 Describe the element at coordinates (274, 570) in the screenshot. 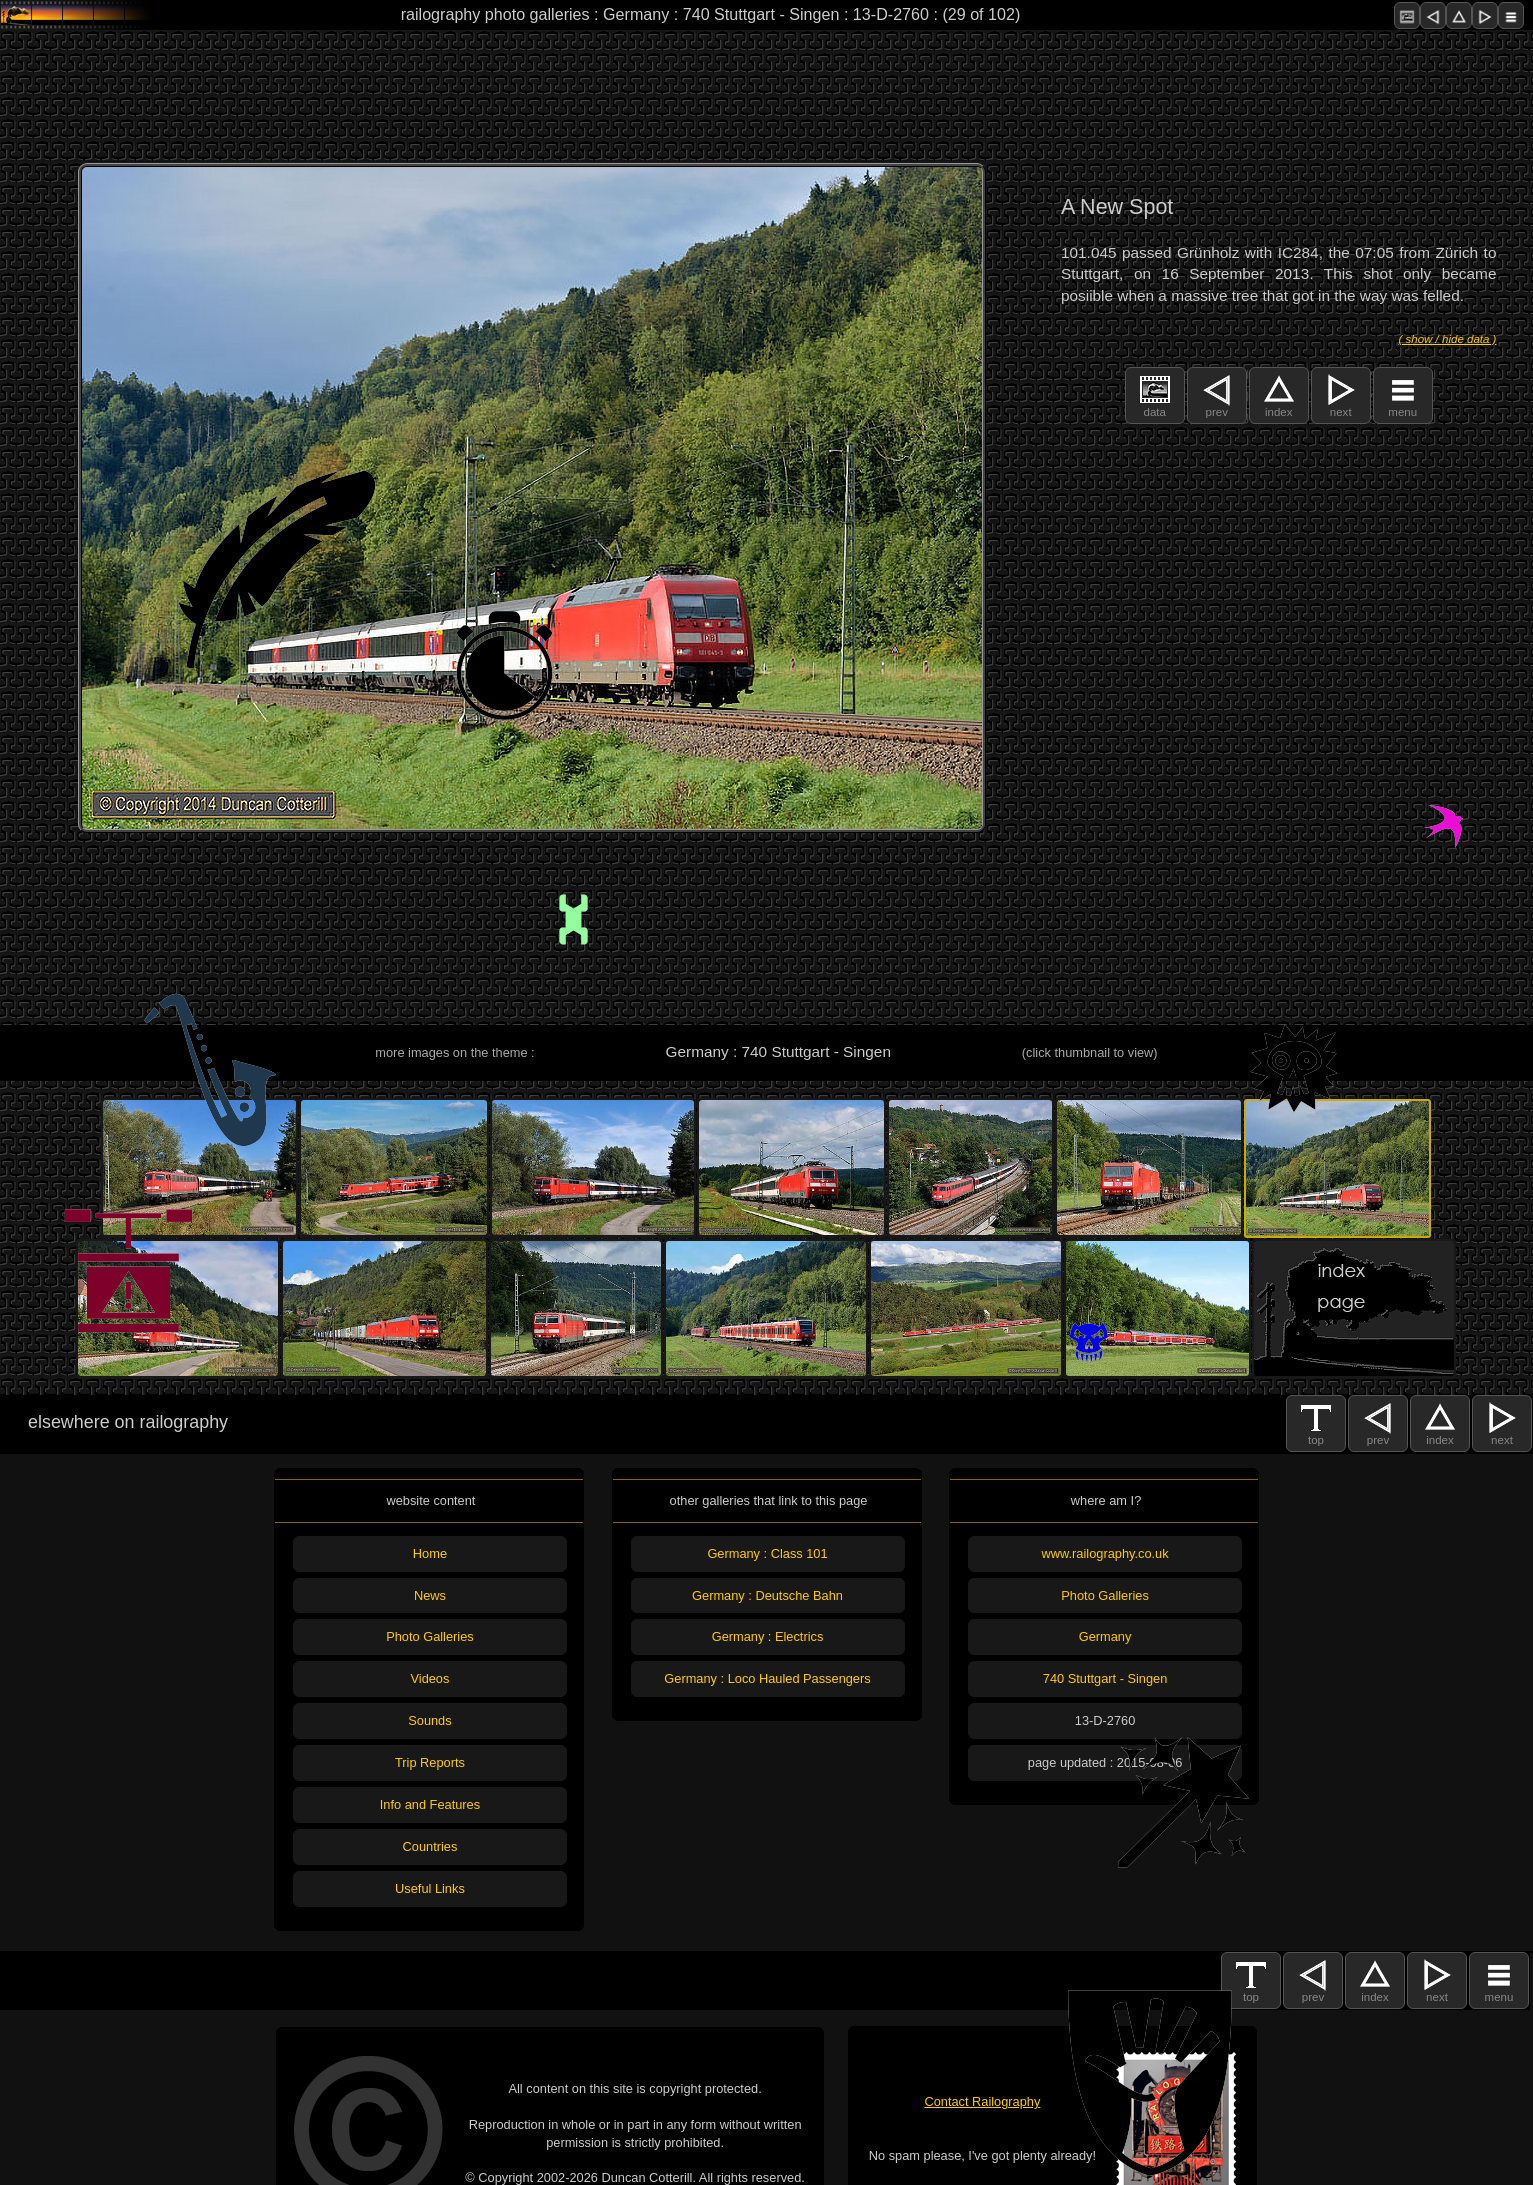

I see `compose a new message or post` at that location.